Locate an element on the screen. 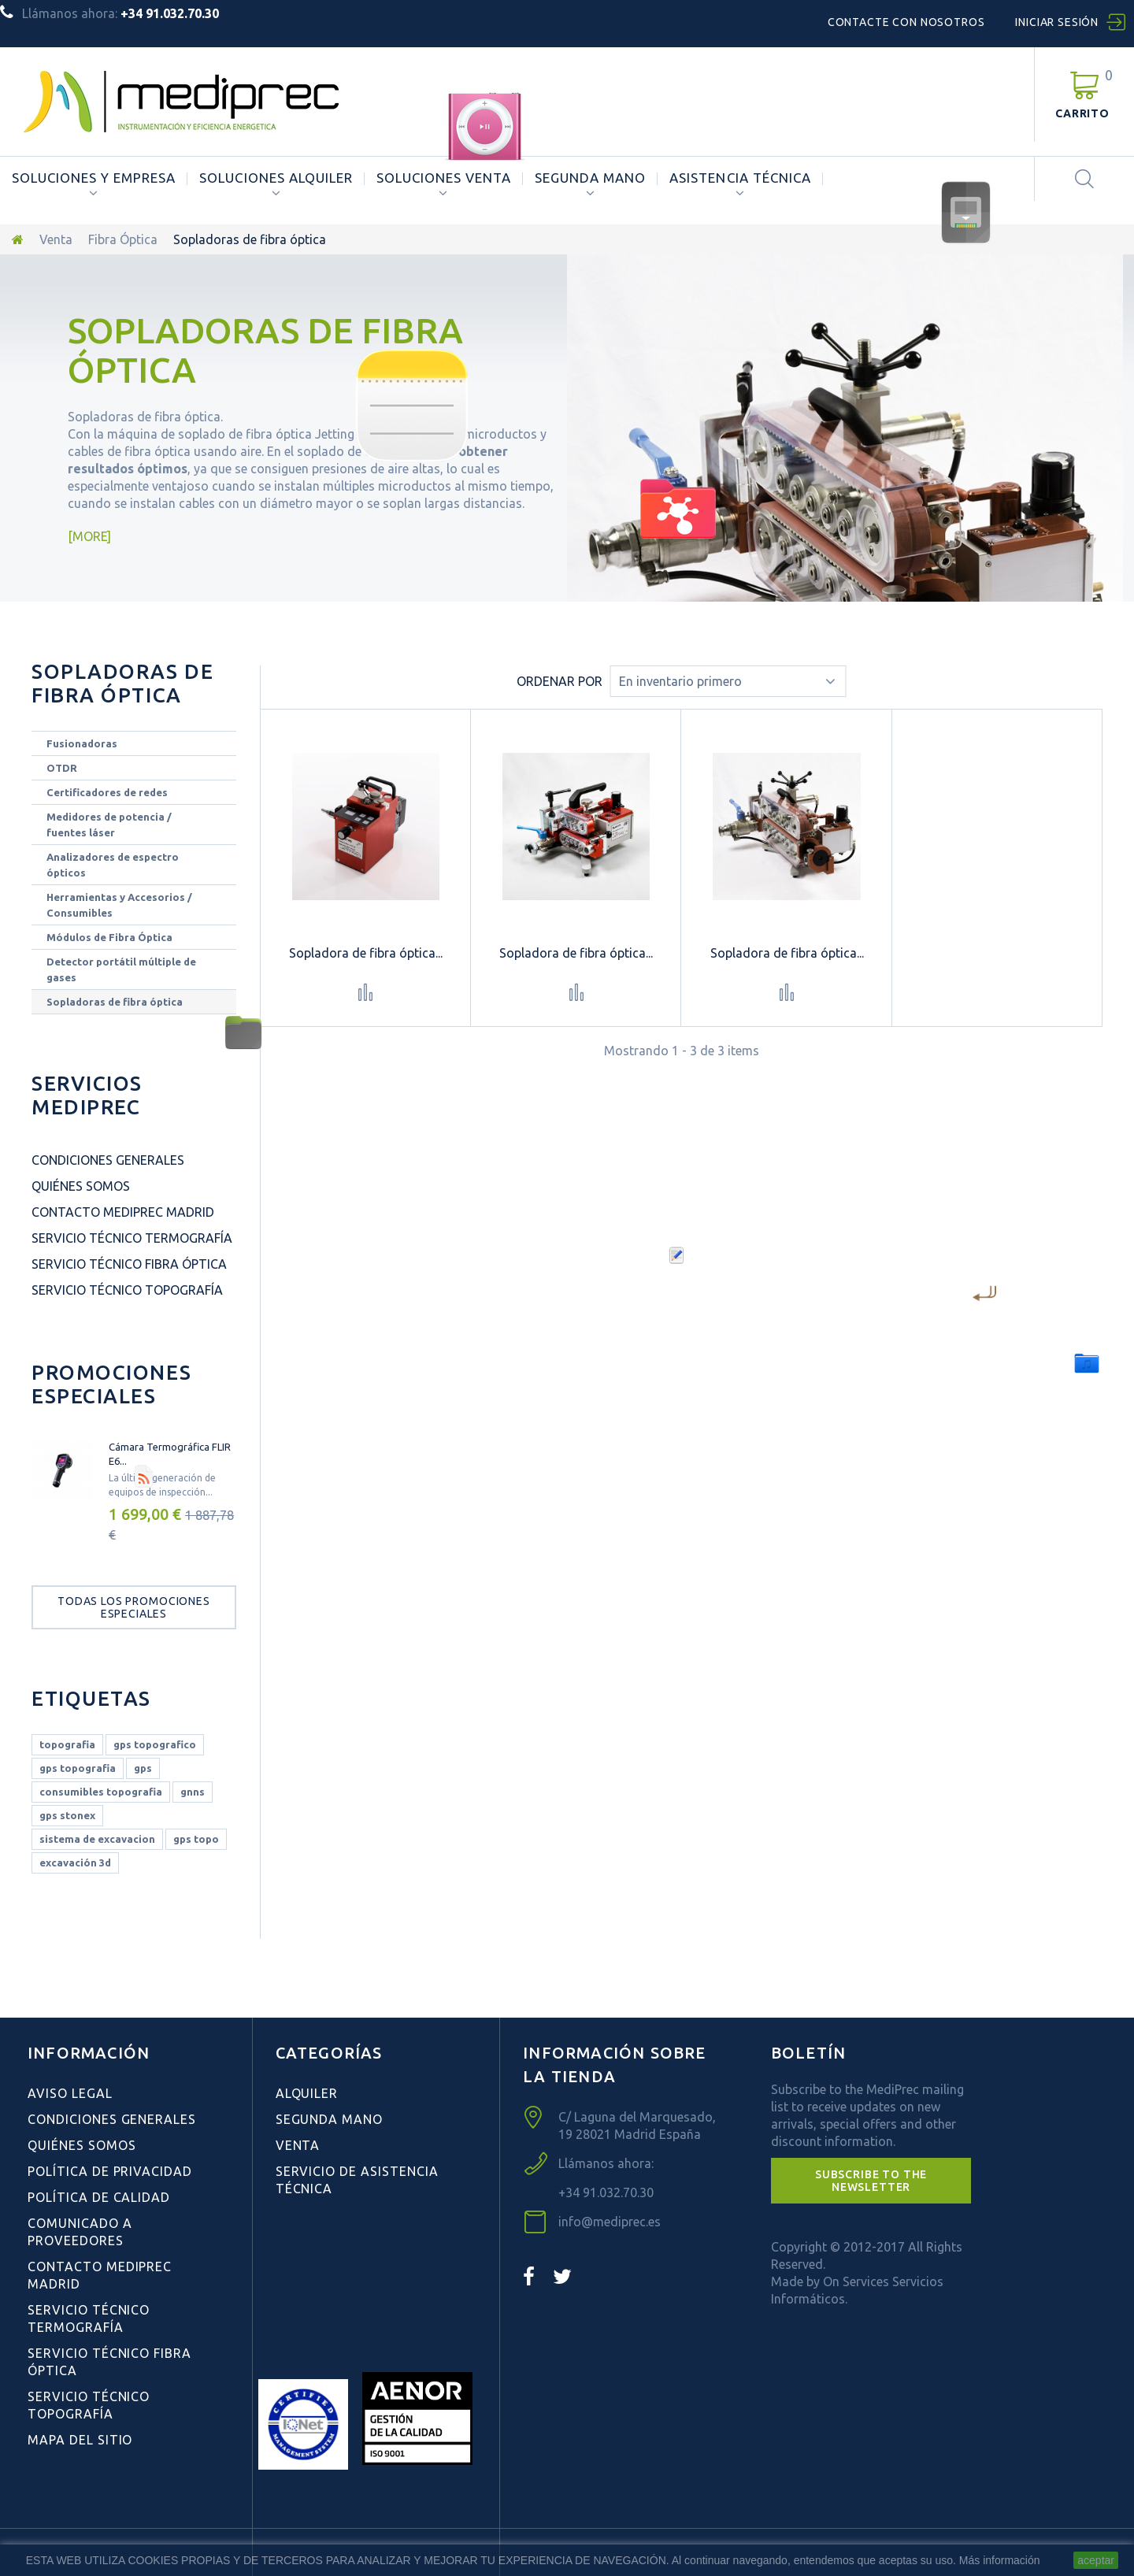 The width and height of the screenshot is (1134, 2576). an RSS feed file or subscription document is located at coordinates (143, 1476).